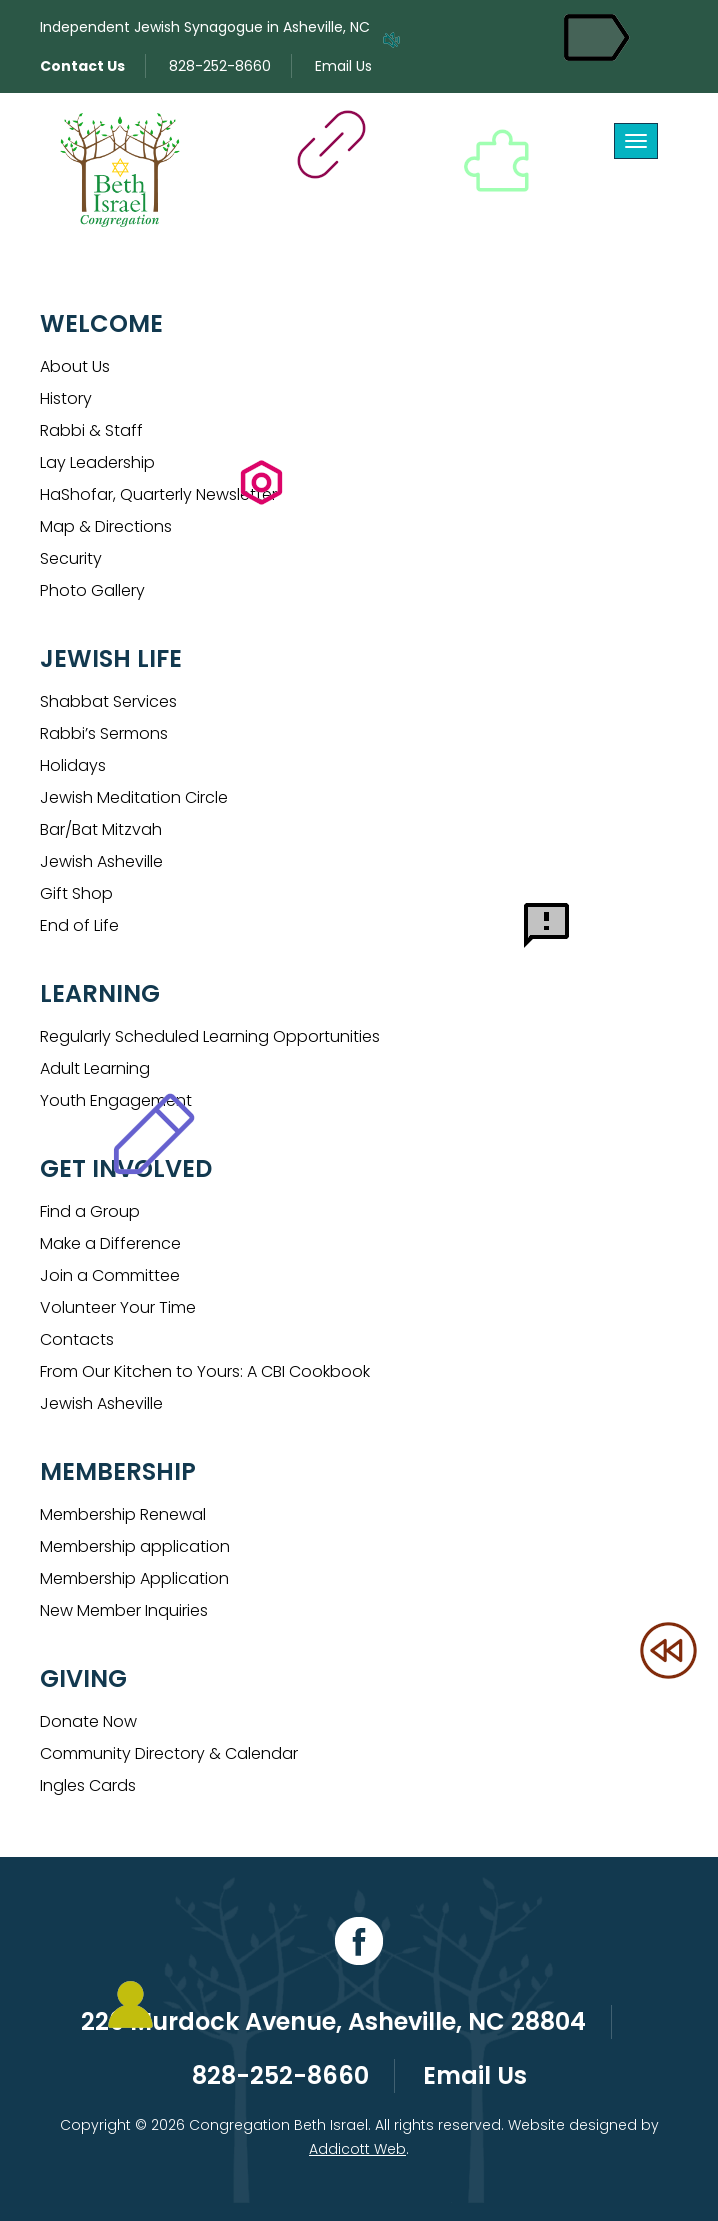 The height and width of the screenshot is (2221, 718). Describe the element at coordinates (152, 1135) in the screenshot. I see `edit content or text` at that location.